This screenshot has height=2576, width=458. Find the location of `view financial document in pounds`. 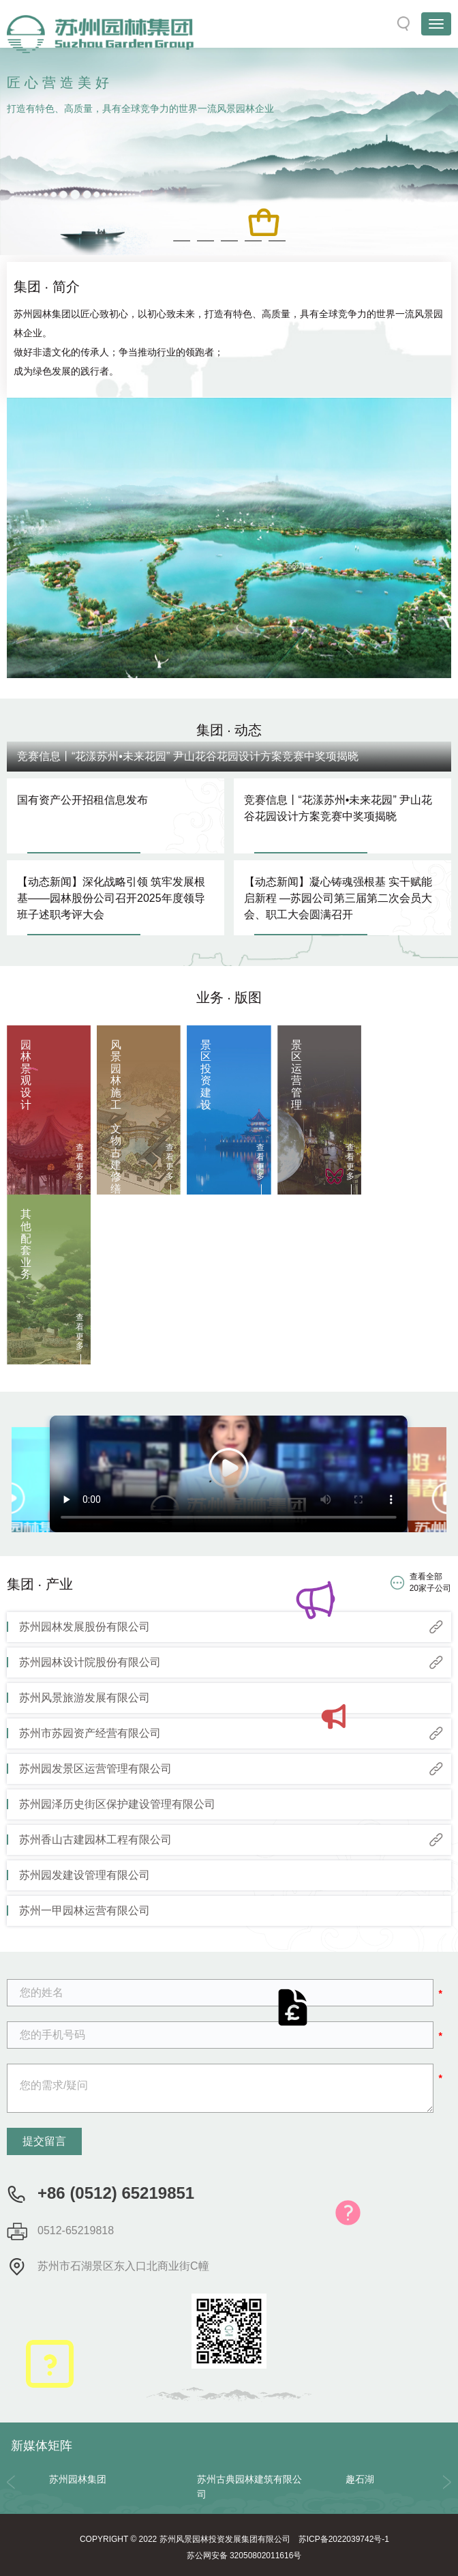

view financial document in pounds is located at coordinates (292, 2007).